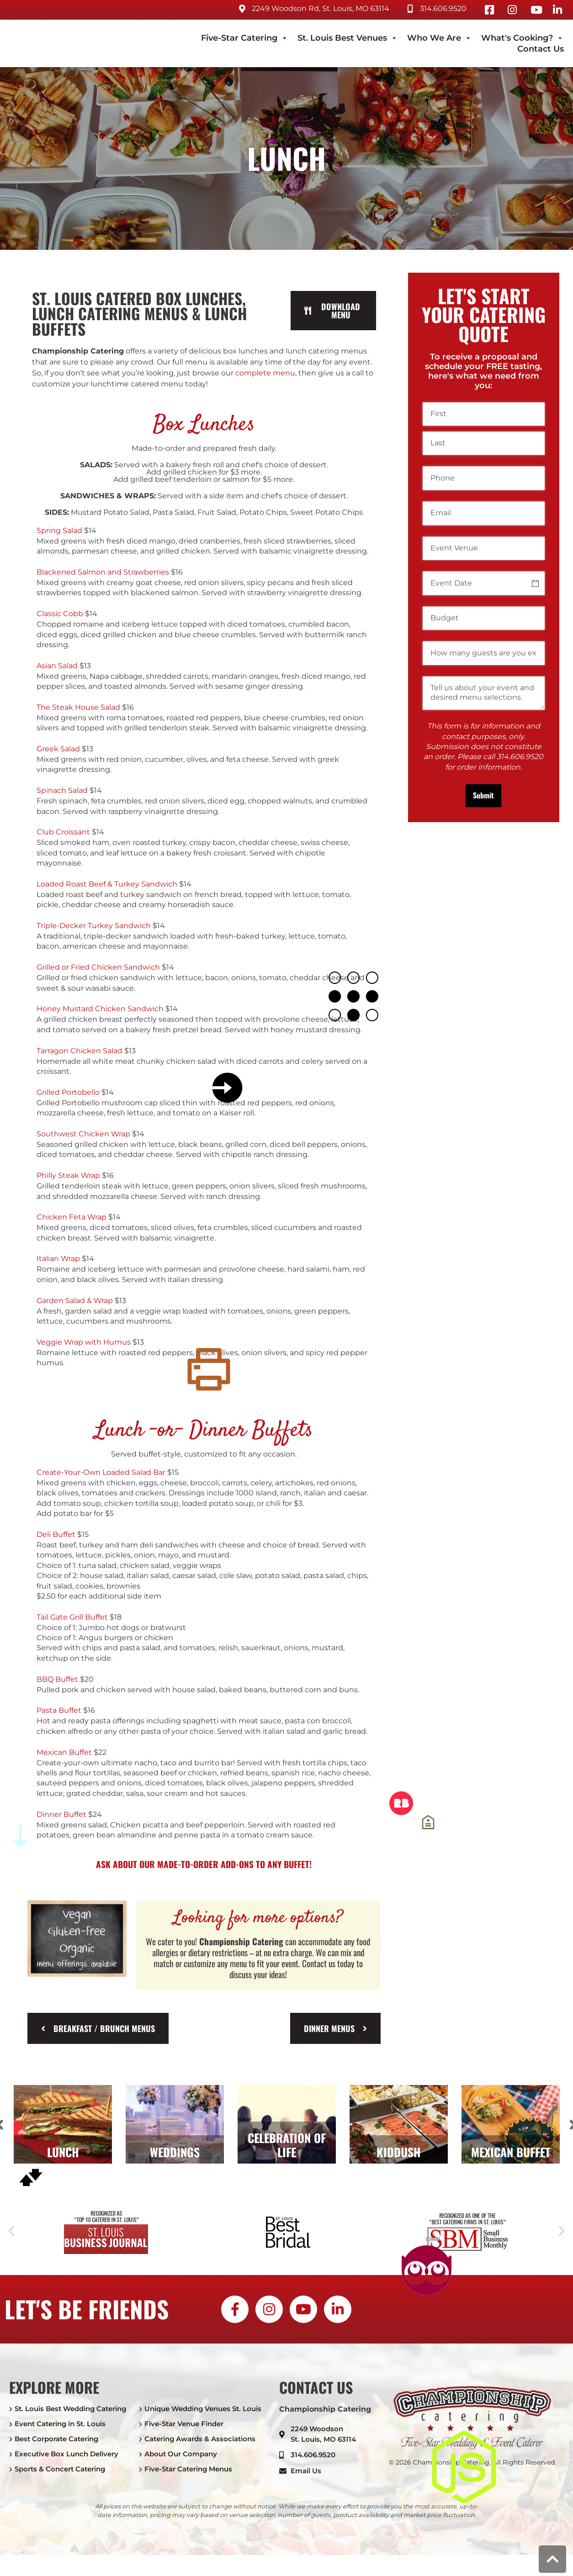 This screenshot has width=573, height=2576. I want to click on visit ulule crowdfunding platform, so click(426, 2270).